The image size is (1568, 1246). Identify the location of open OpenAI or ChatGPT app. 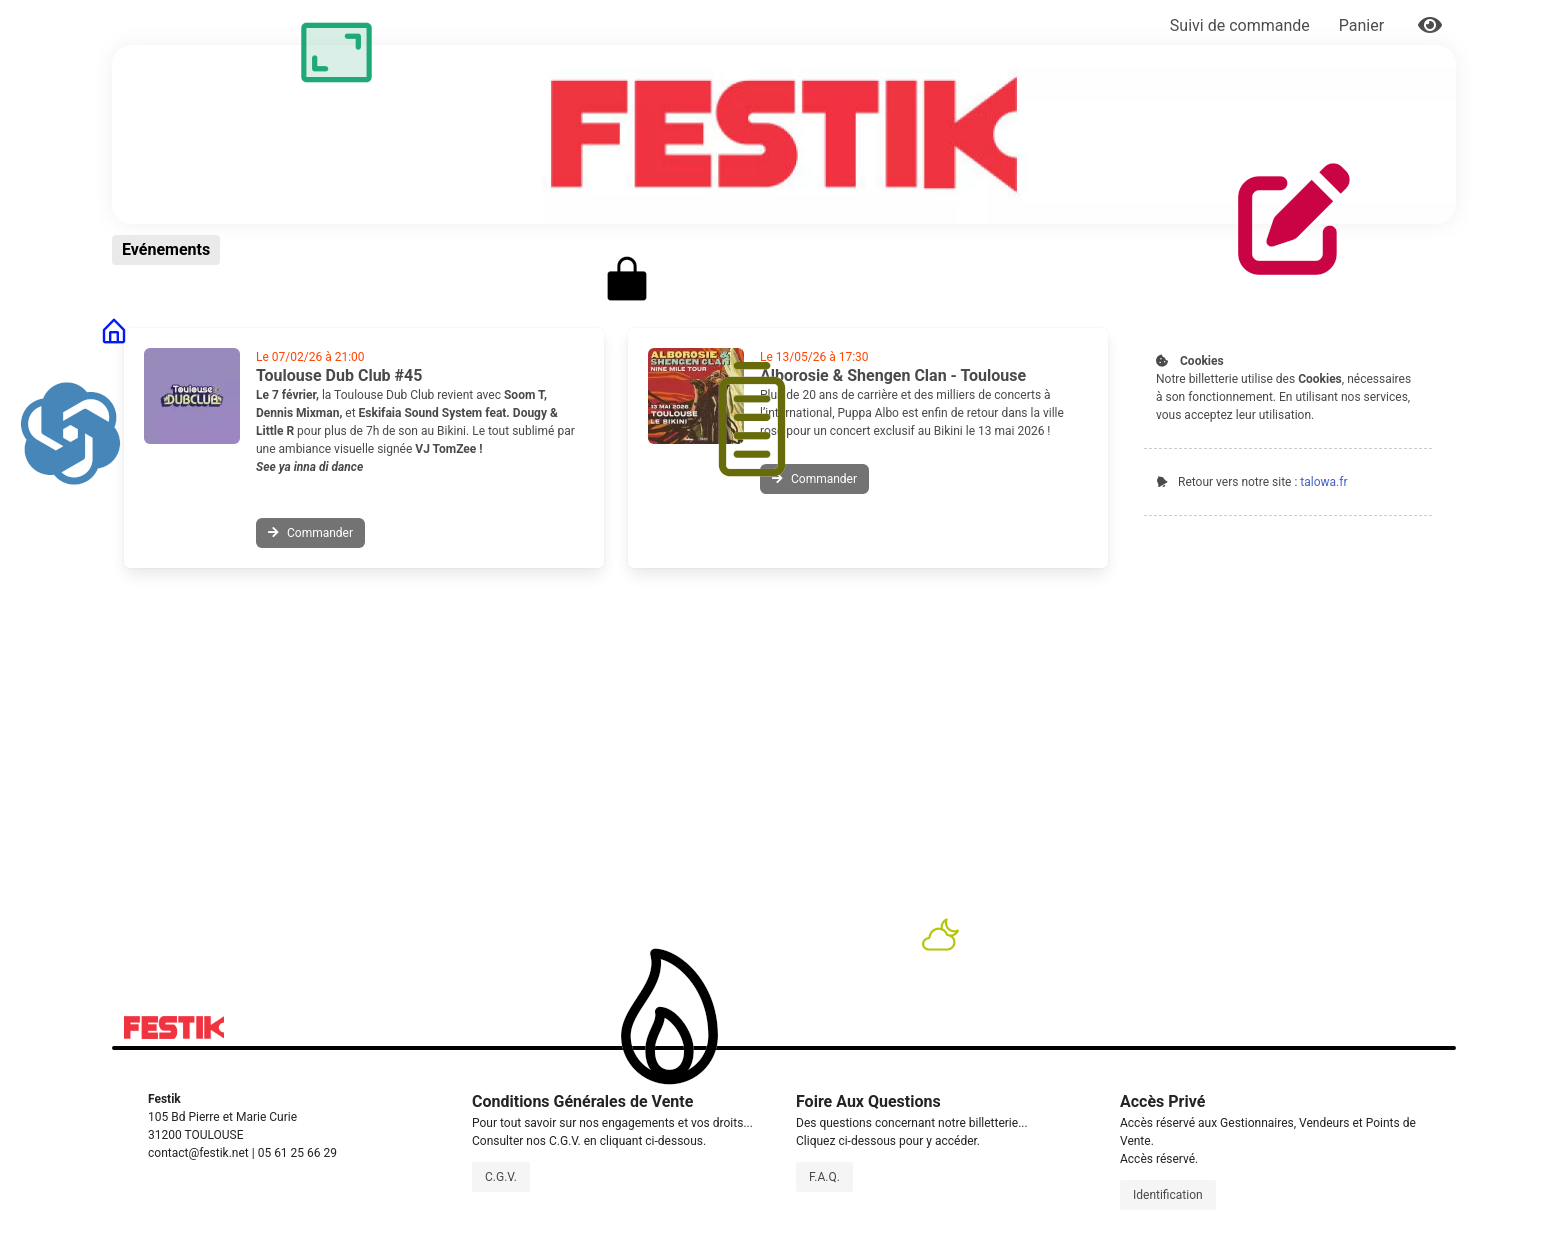
(70, 433).